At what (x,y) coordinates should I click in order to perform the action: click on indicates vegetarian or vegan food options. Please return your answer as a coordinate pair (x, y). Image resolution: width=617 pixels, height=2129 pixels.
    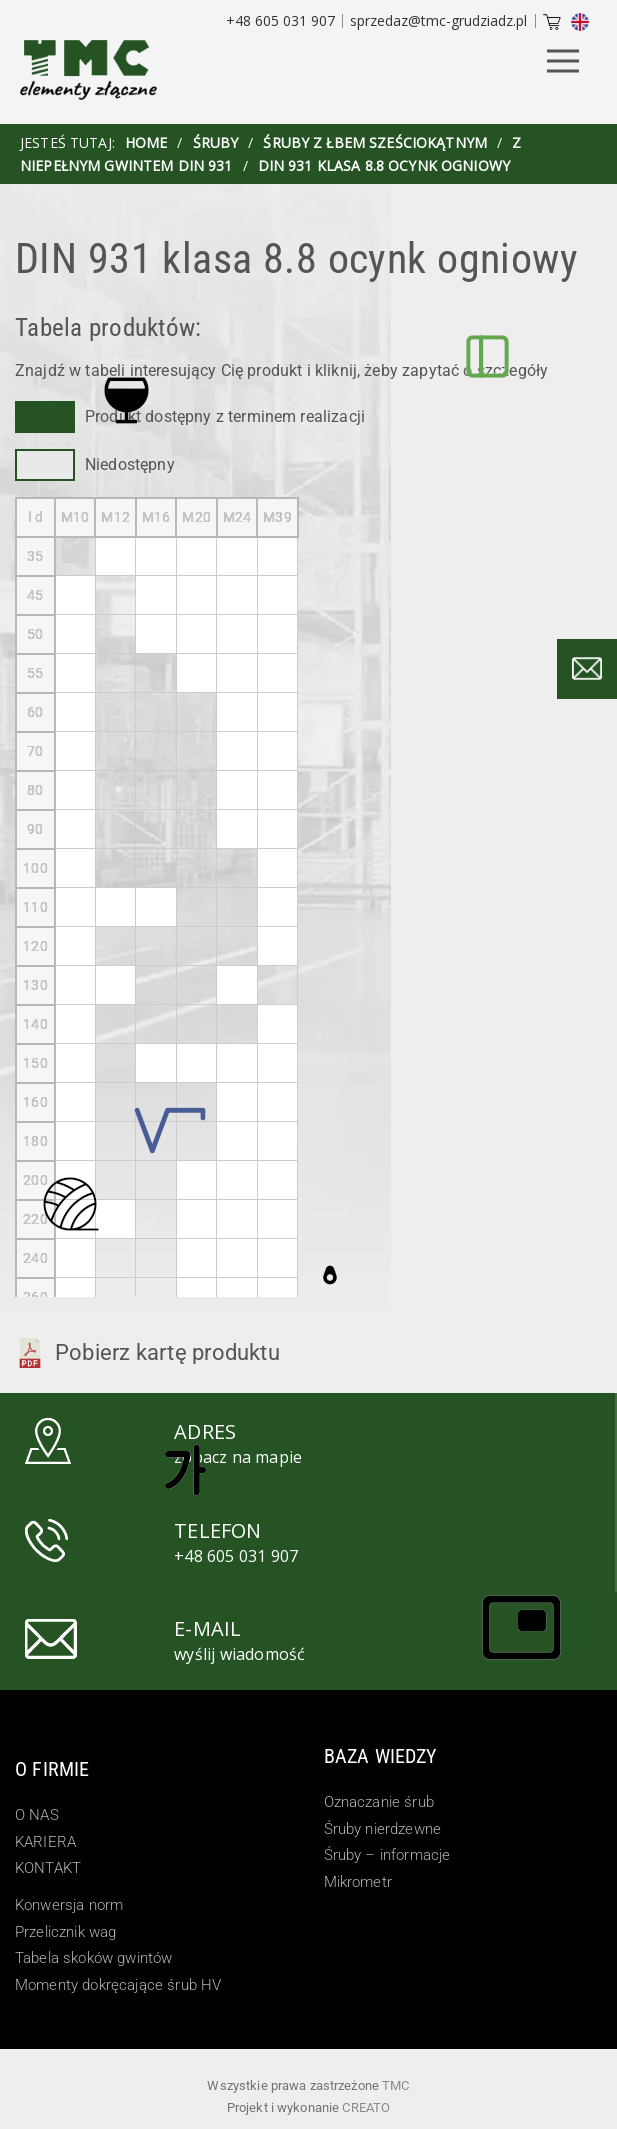
    Looking at the image, I should click on (330, 1275).